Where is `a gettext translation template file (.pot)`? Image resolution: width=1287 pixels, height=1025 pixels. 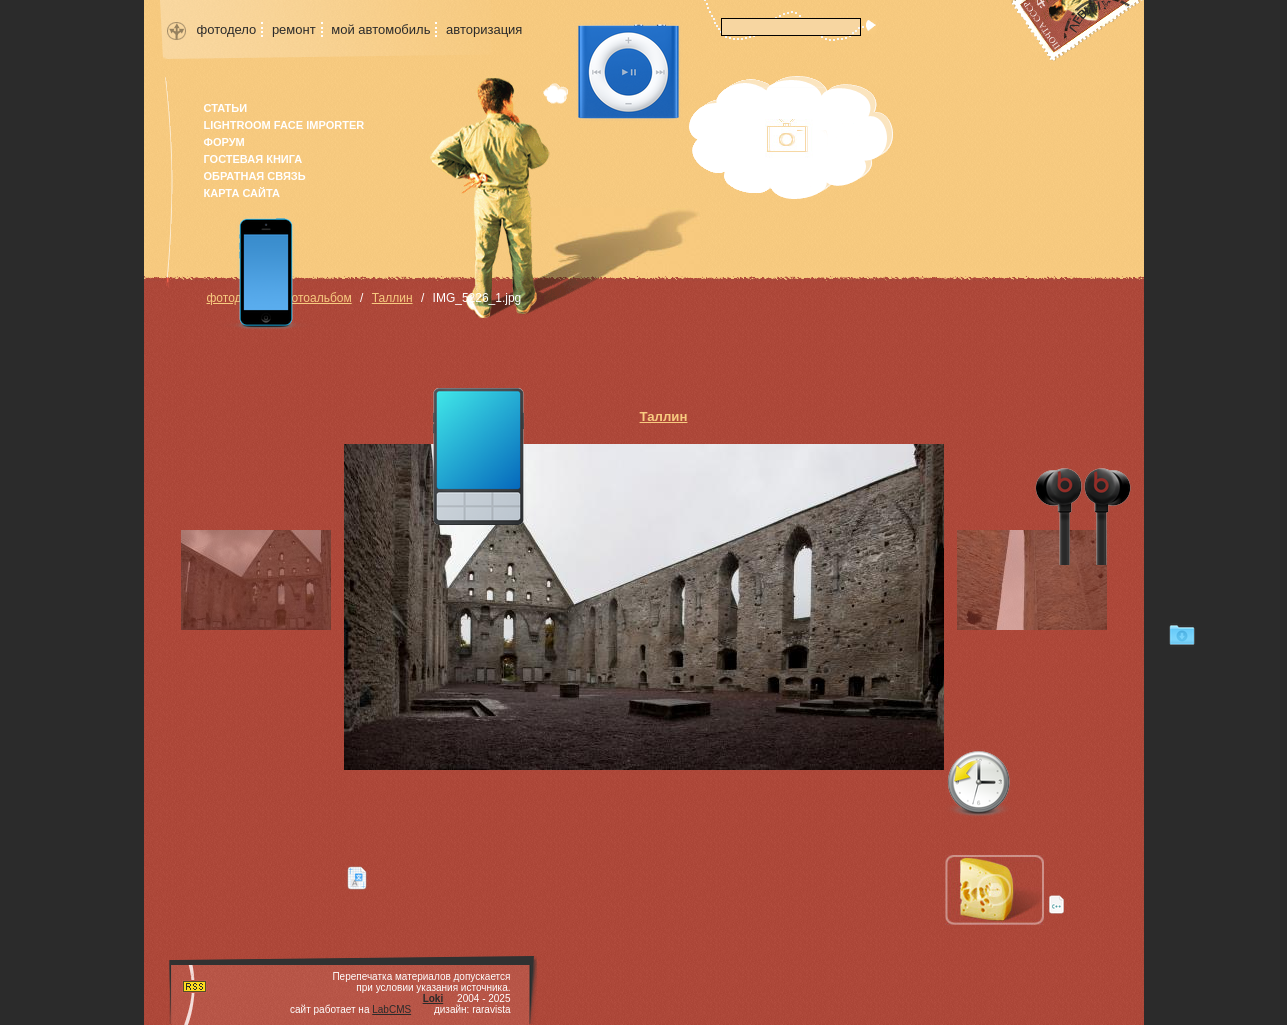
a gettext translation template file (.pot) is located at coordinates (357, 878).